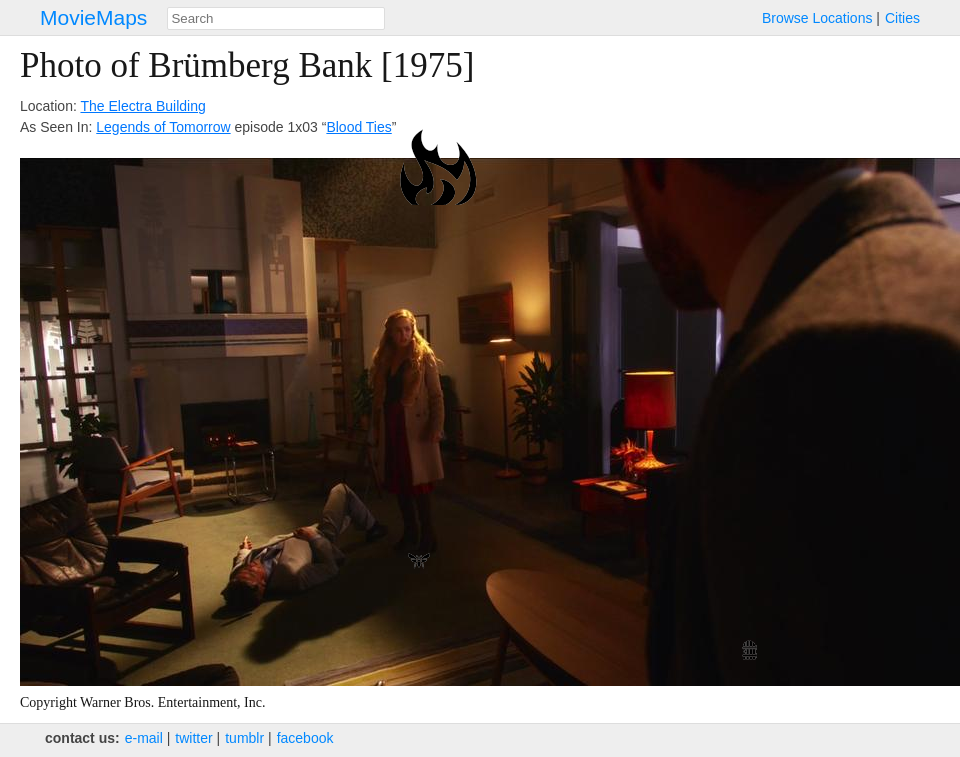 This screenshot has width=960, height=757. Describe the element at coordinates (438, 167) in the screenshot. I see `indicates a hot or trending item` at that location.